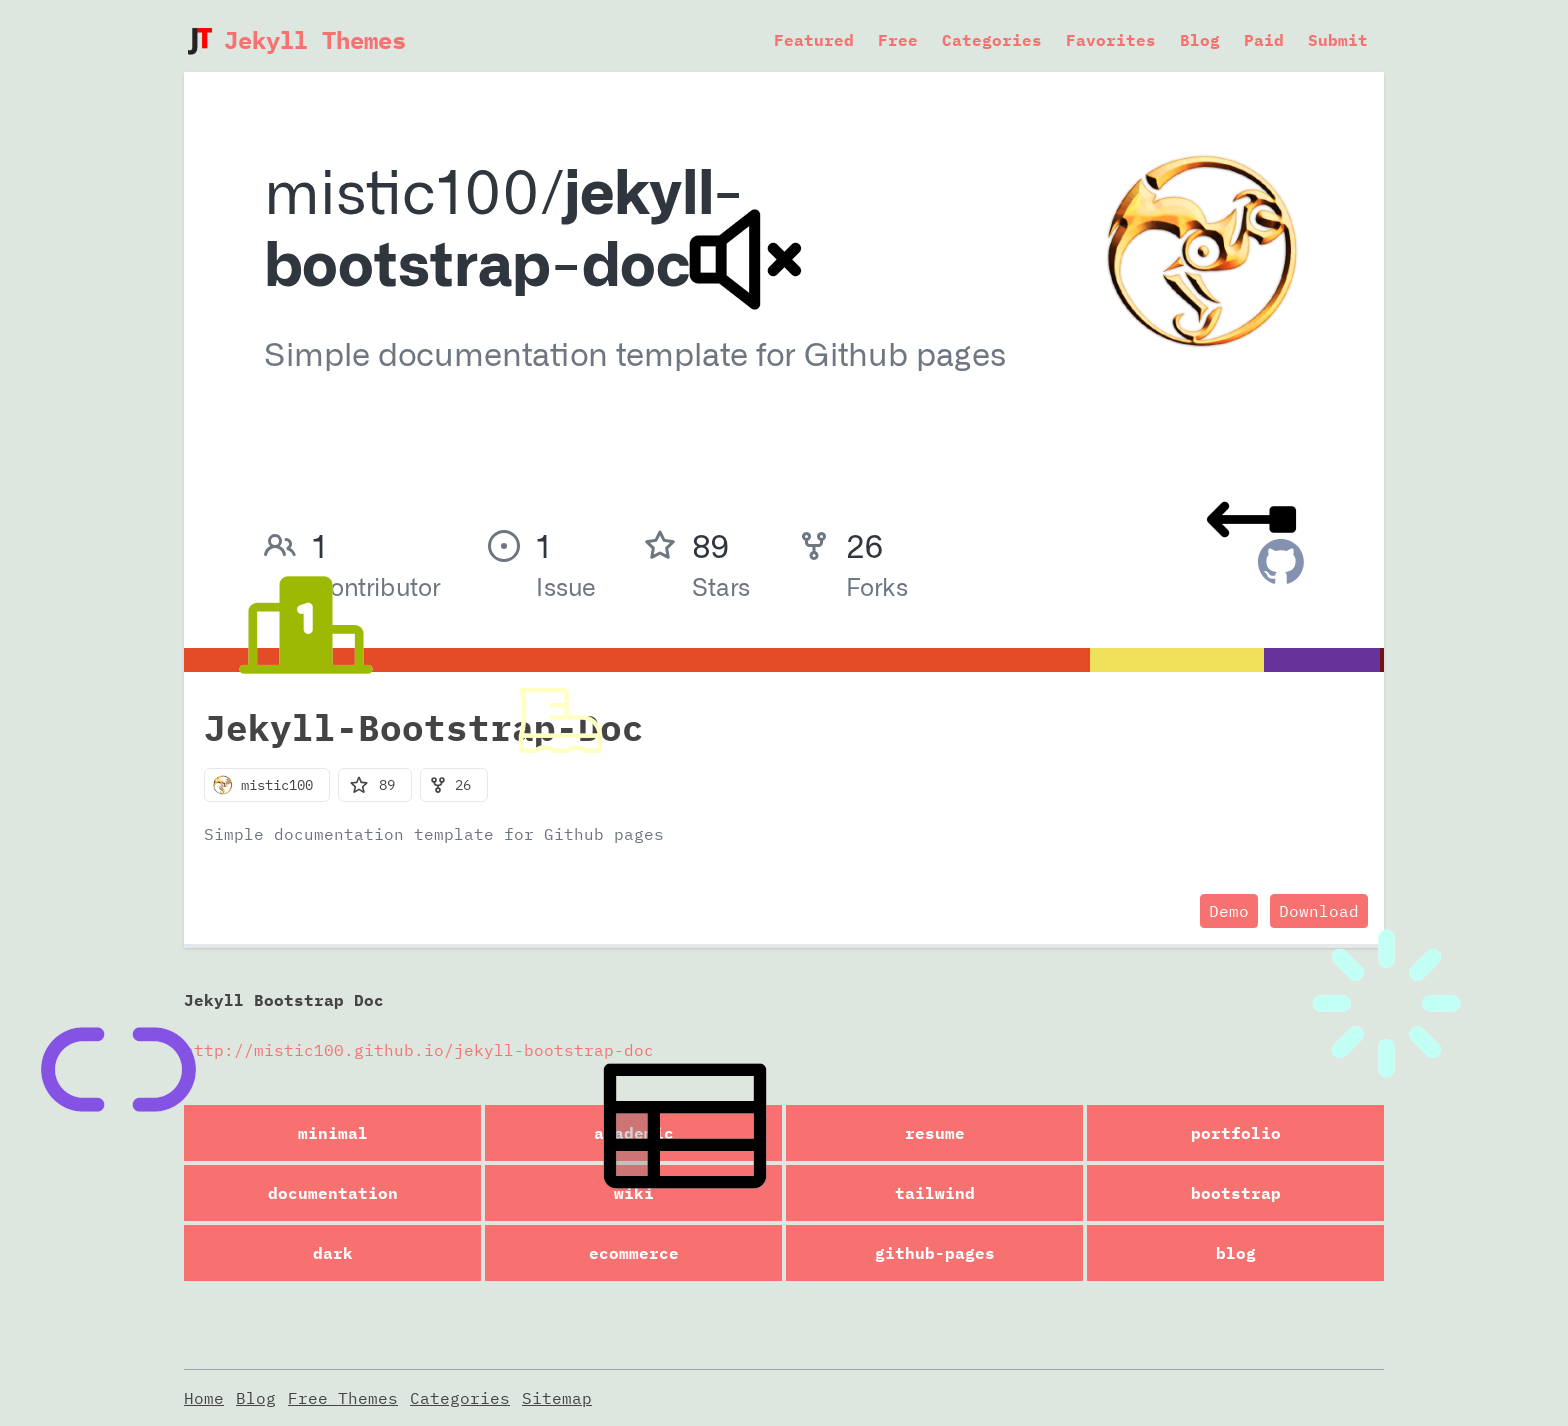 The height and width of the screenshot is (1426, 1568). Describe the element at coordinates (685, 1126) in the screenshot. I see `view data in table format` at that location.